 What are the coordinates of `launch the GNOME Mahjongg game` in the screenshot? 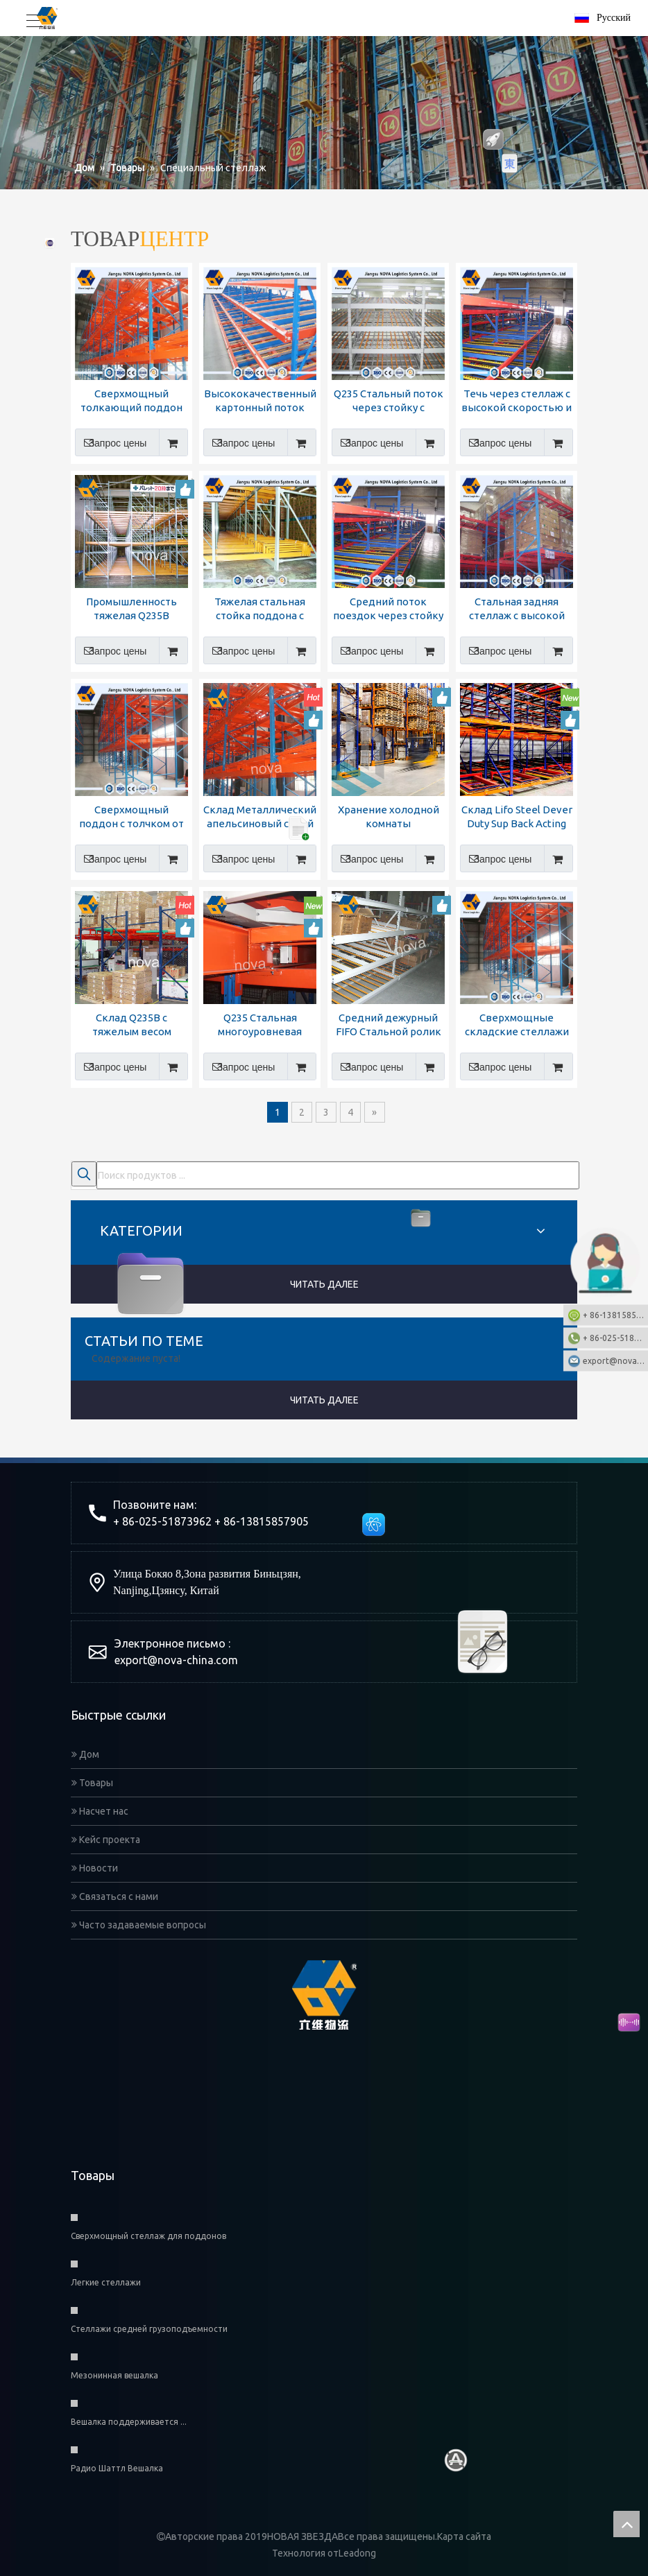 It's located at (509, 163).